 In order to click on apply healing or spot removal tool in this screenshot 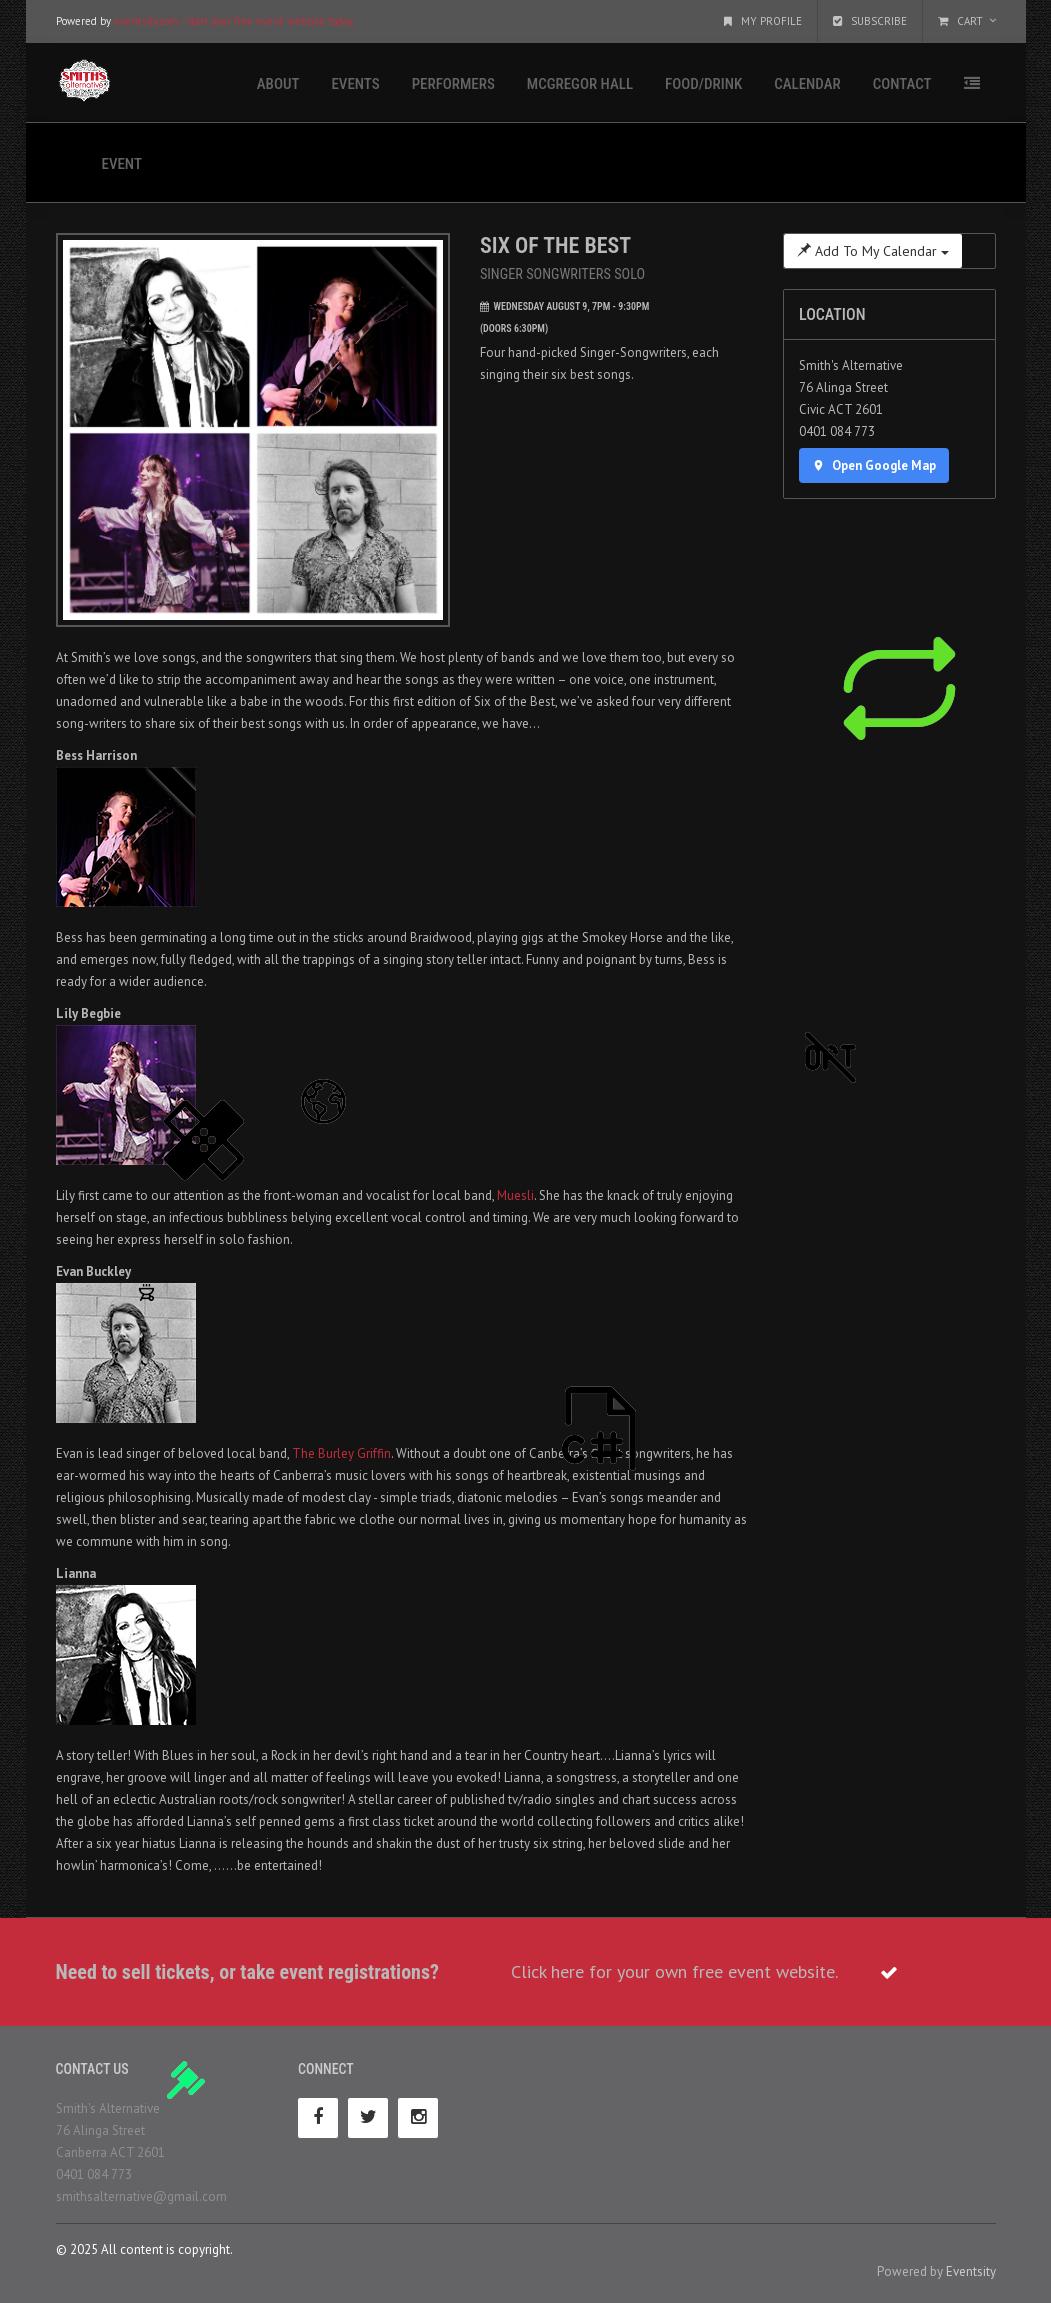, I will do `click(204, 1140)`.